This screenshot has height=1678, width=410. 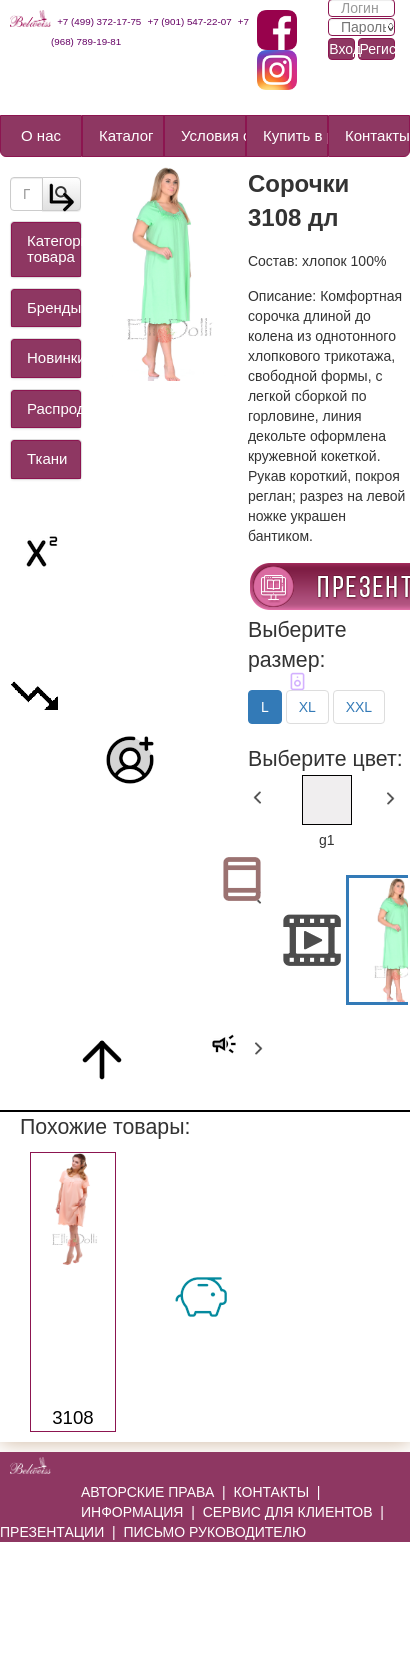 What do you see at coordinates (34, 695) in the screenshot?
I see `indicates a downward trend in data or metrics` at bounding box center [34, 695].